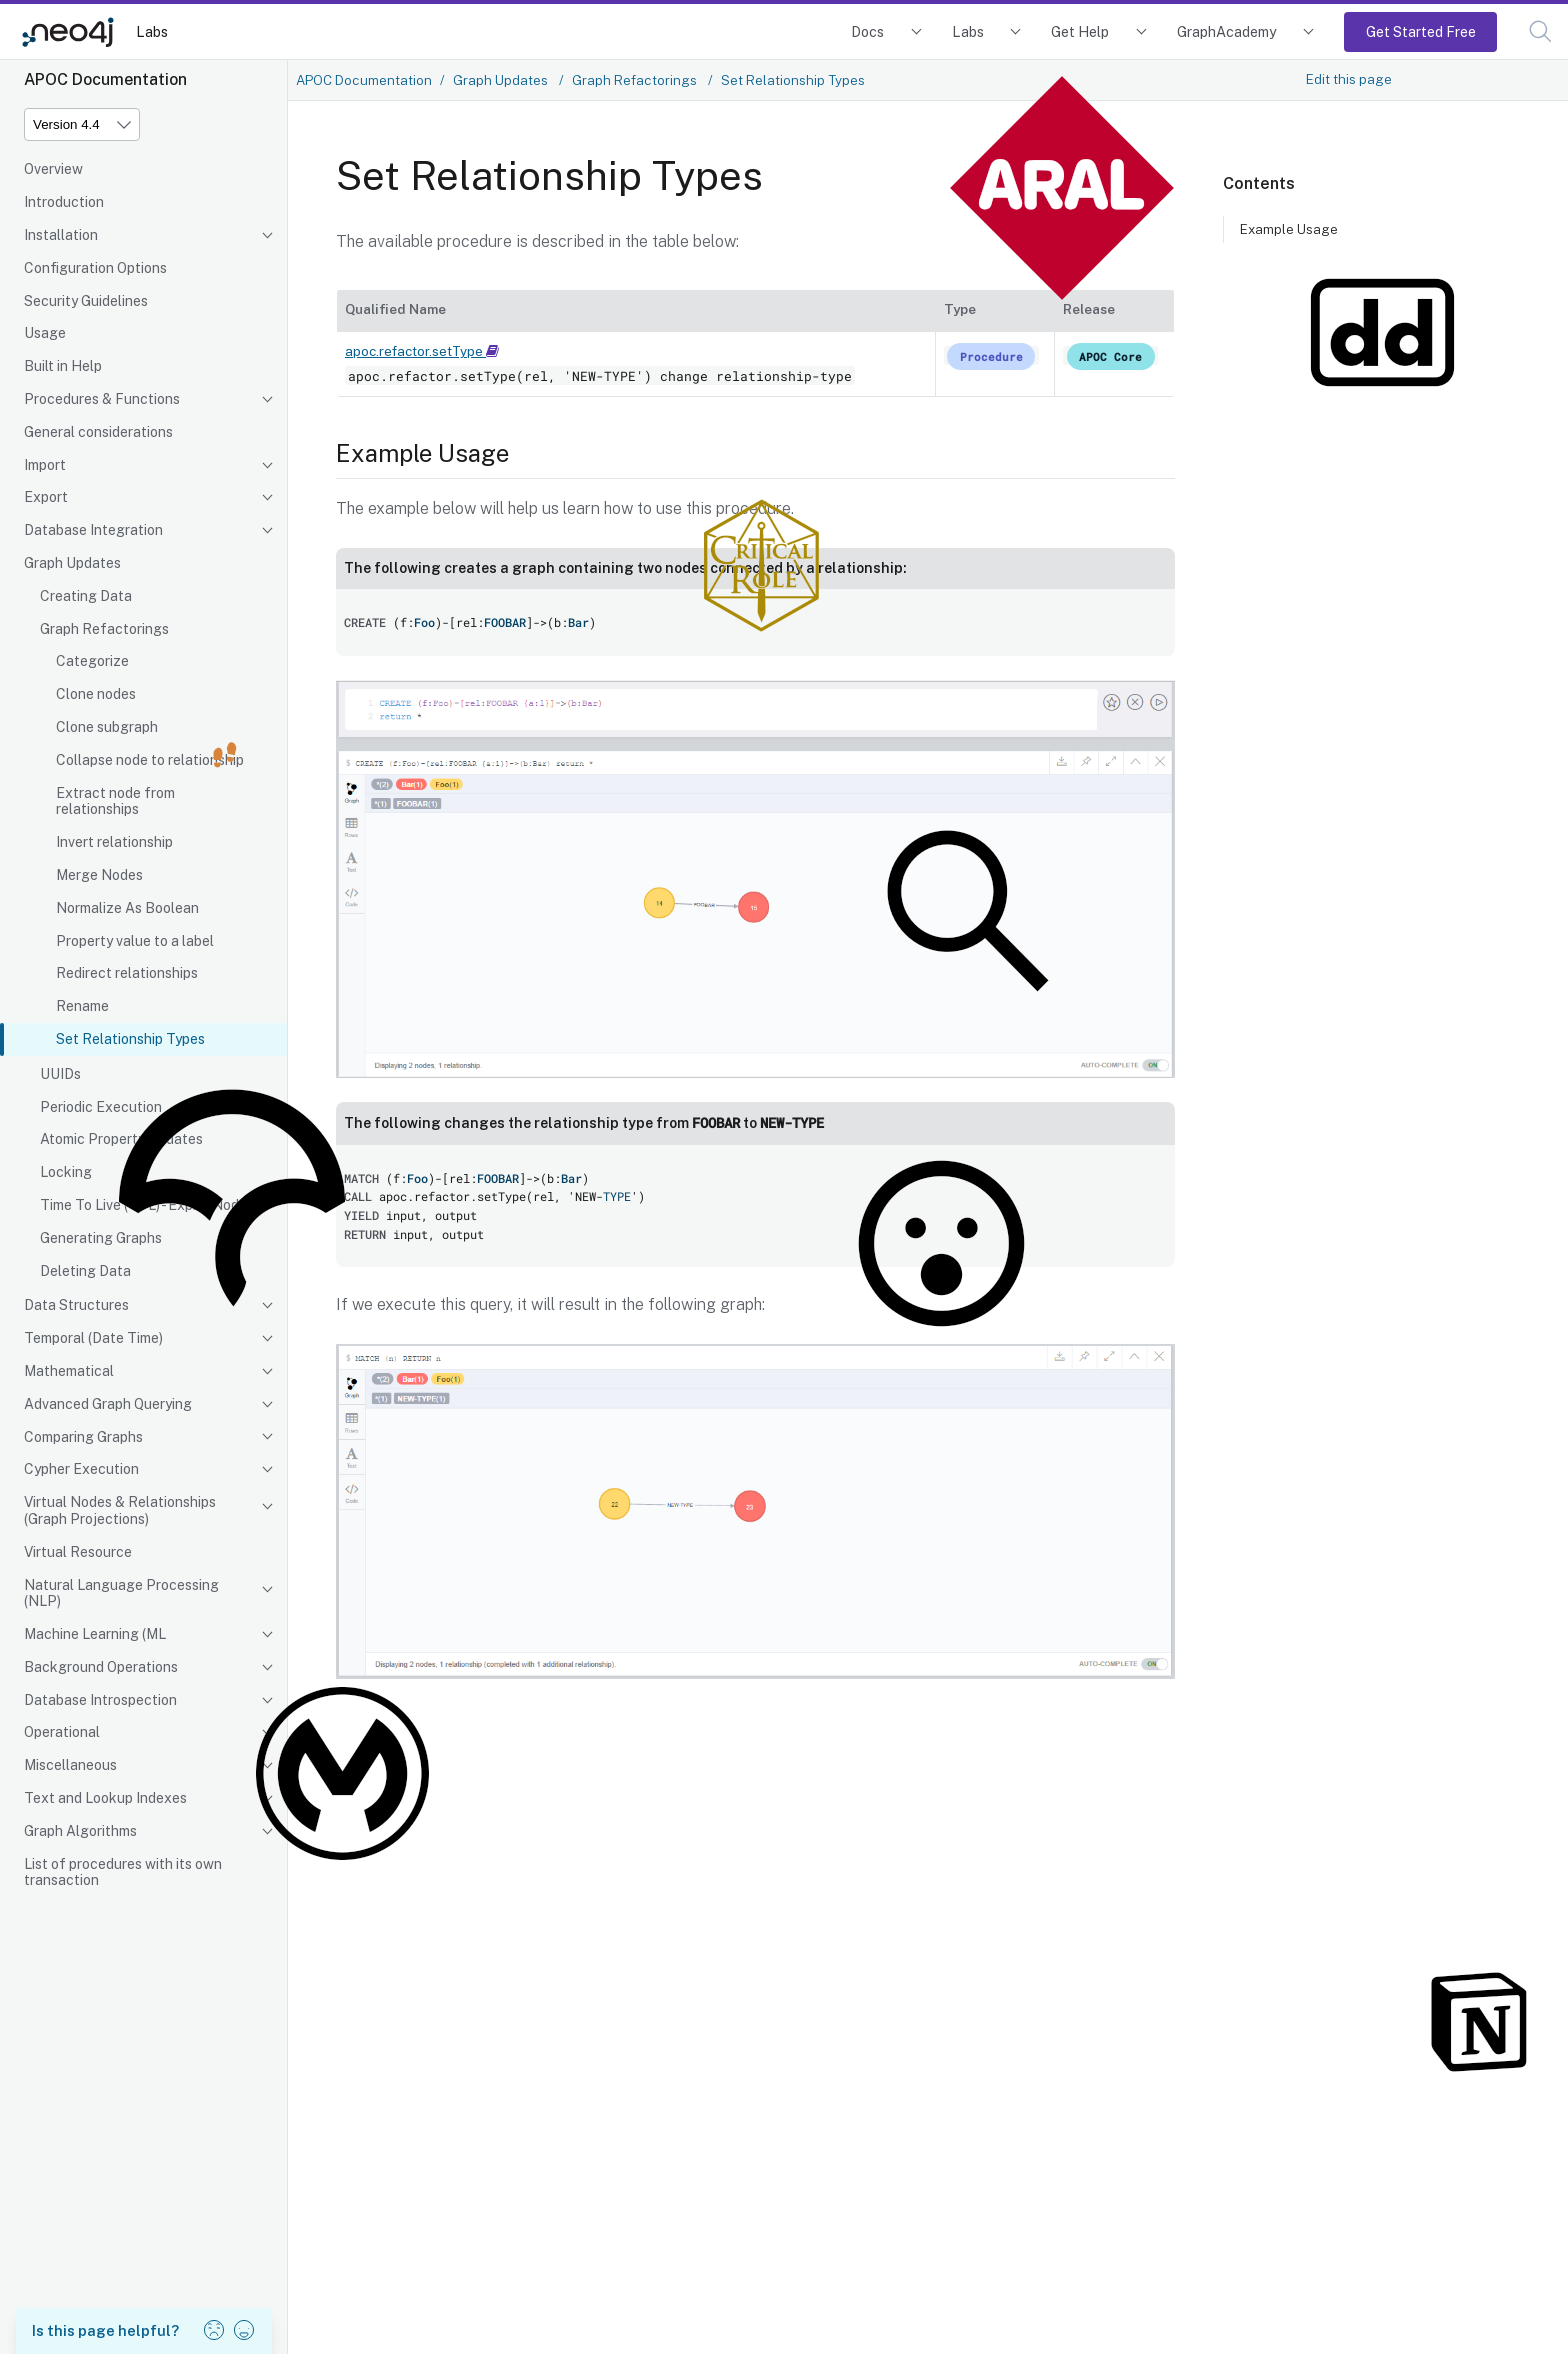 The width and height of the screenshot is (1568, 2354). What do you see at coordinates (342, 1773) in the screenshot?
I see `mulesoft logo` at bounding box center [342, 1773].